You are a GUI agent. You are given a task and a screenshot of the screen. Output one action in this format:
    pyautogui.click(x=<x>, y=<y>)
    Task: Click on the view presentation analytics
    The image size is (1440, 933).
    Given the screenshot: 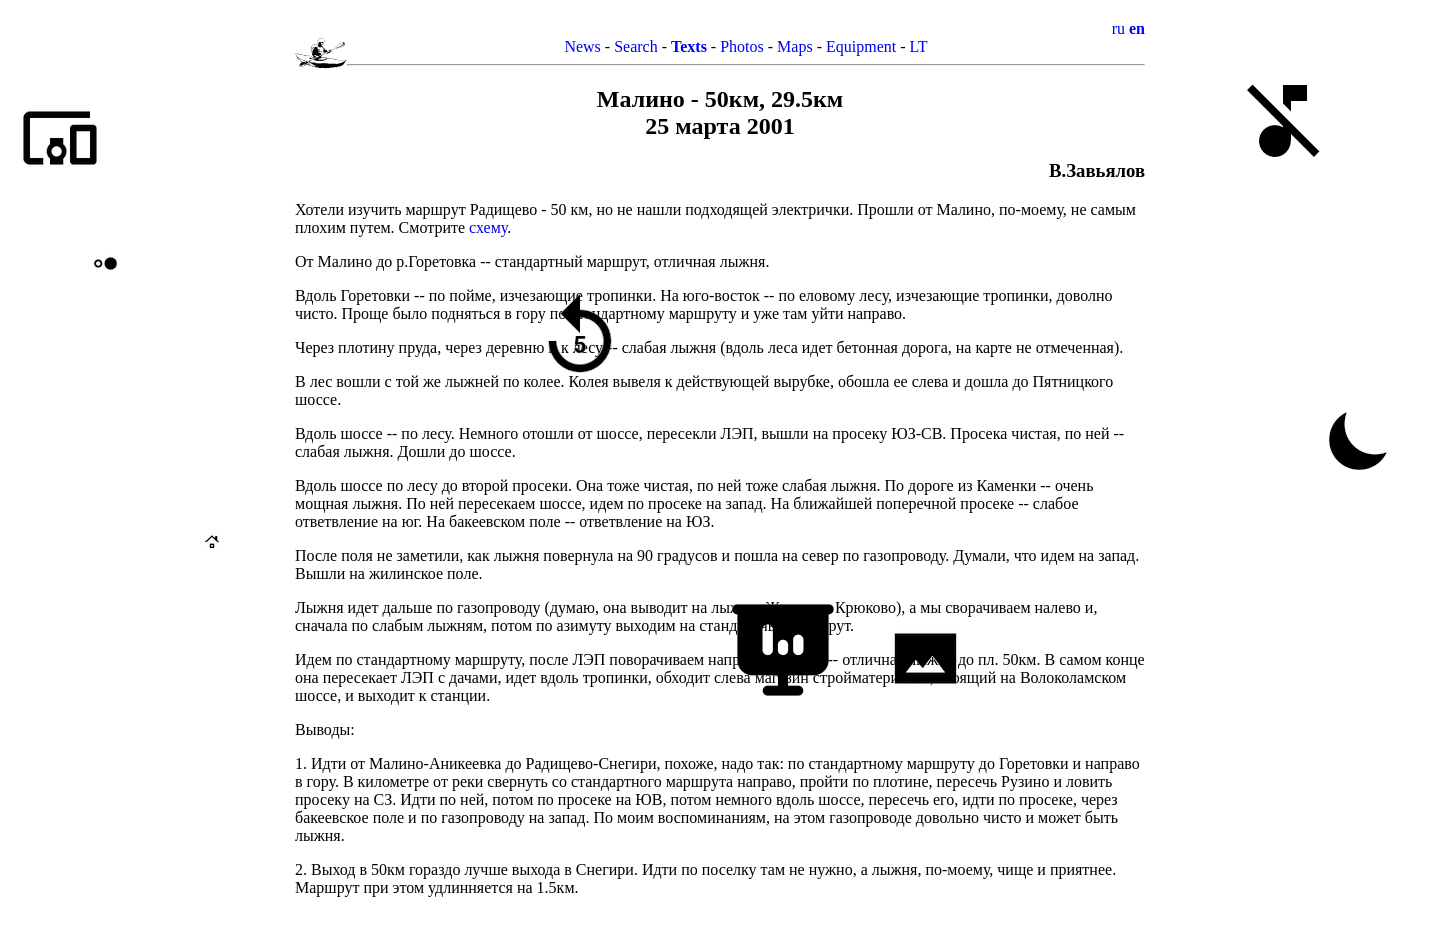 What is the action you would take?
    pyautogui.click(x=783, y=650)
    